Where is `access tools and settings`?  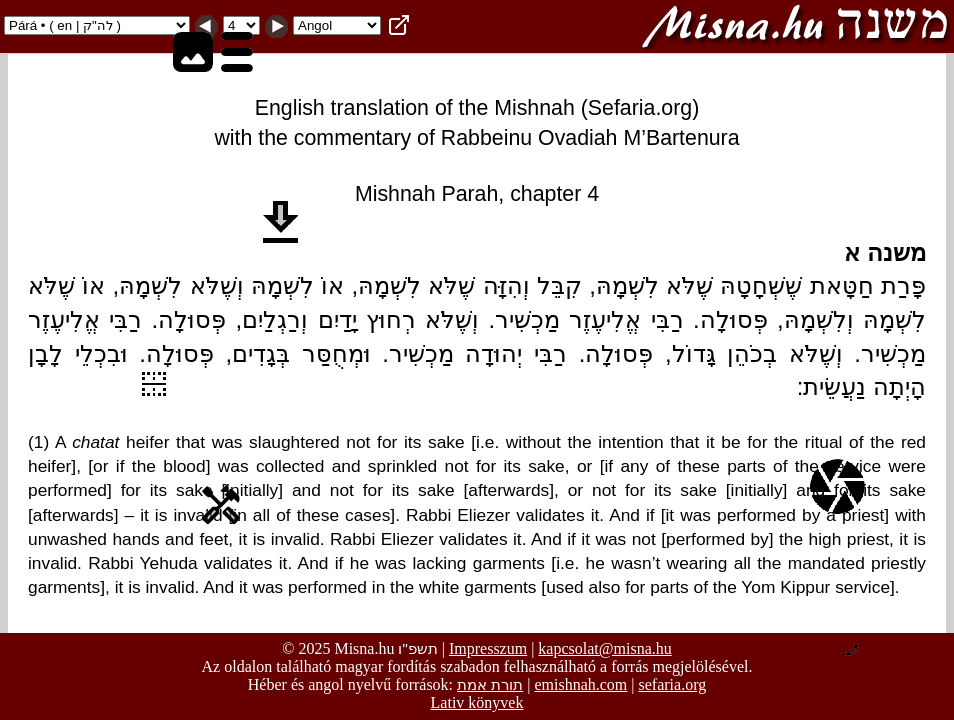 access tools and settings is located at coordinates (221, 505).